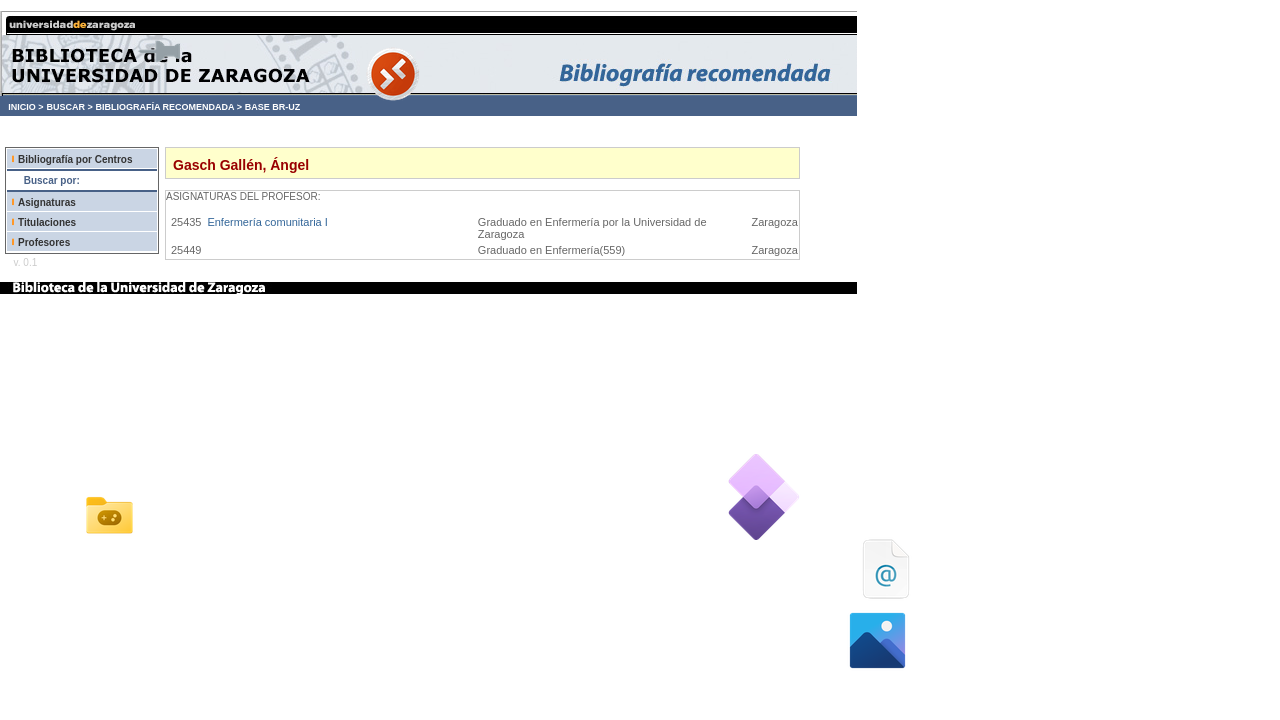 The height and width of the screenshot is (720, 1280). I want to click on open your games folder, so click(109, 516).